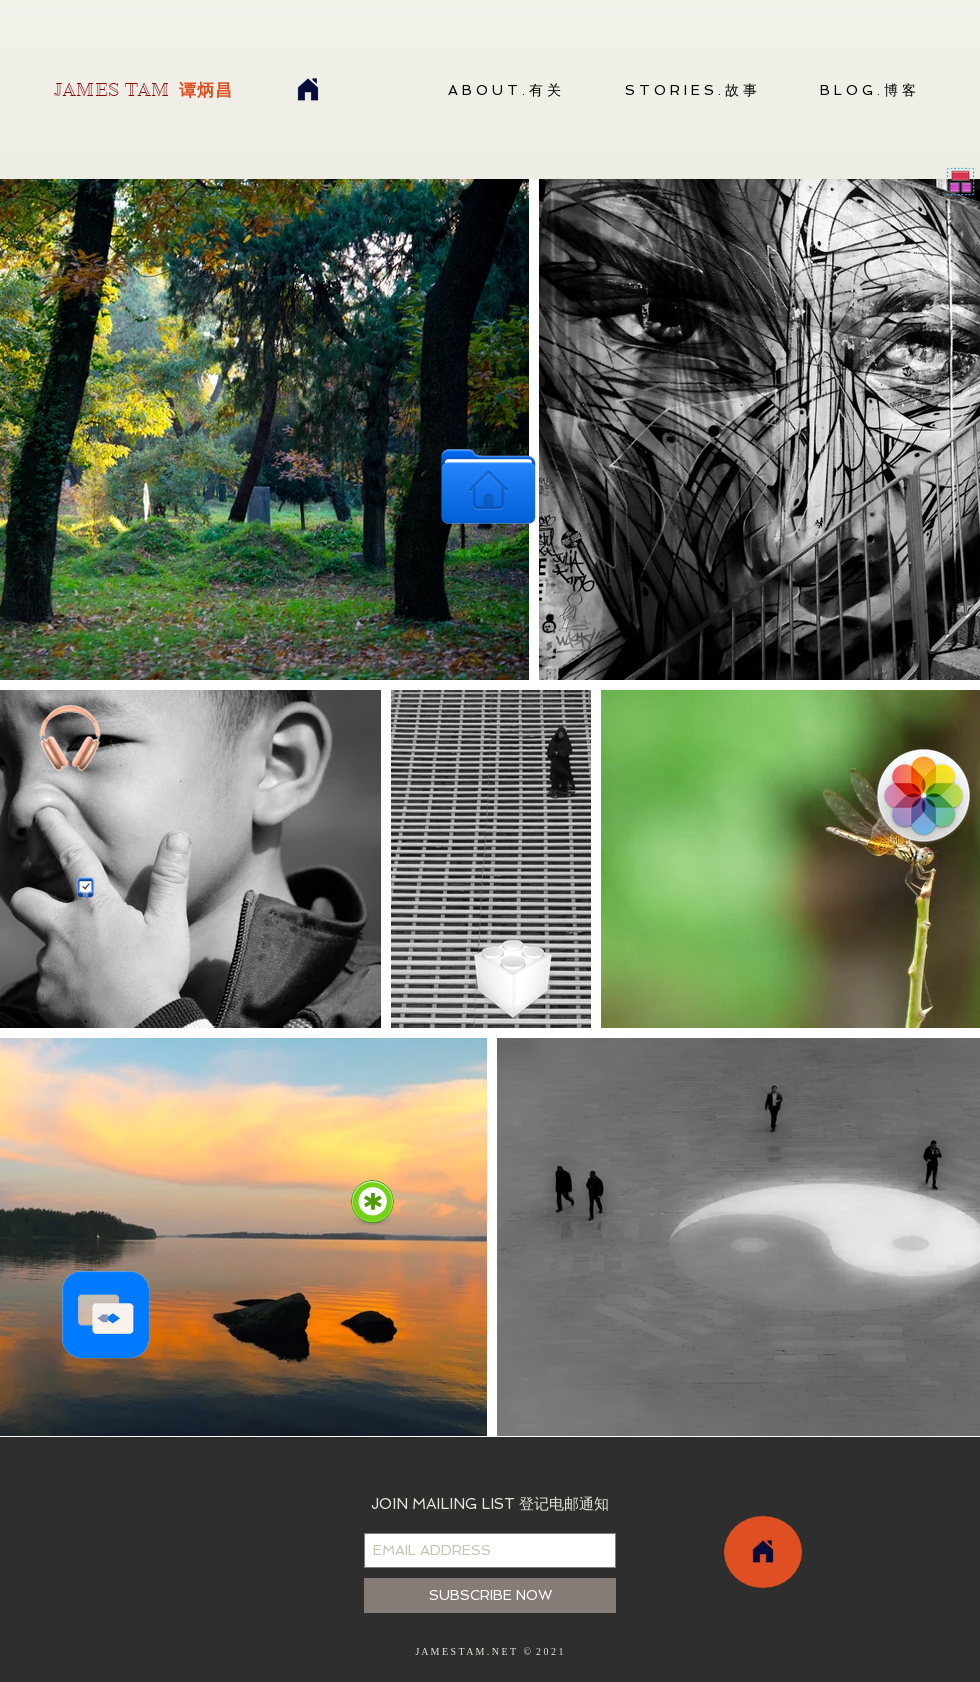 The height and width of the screenshot is (1682, 980). Describe the element at coordinates (105, 1314) in the screenshot. I see `switch between open windows or applications` at that location.